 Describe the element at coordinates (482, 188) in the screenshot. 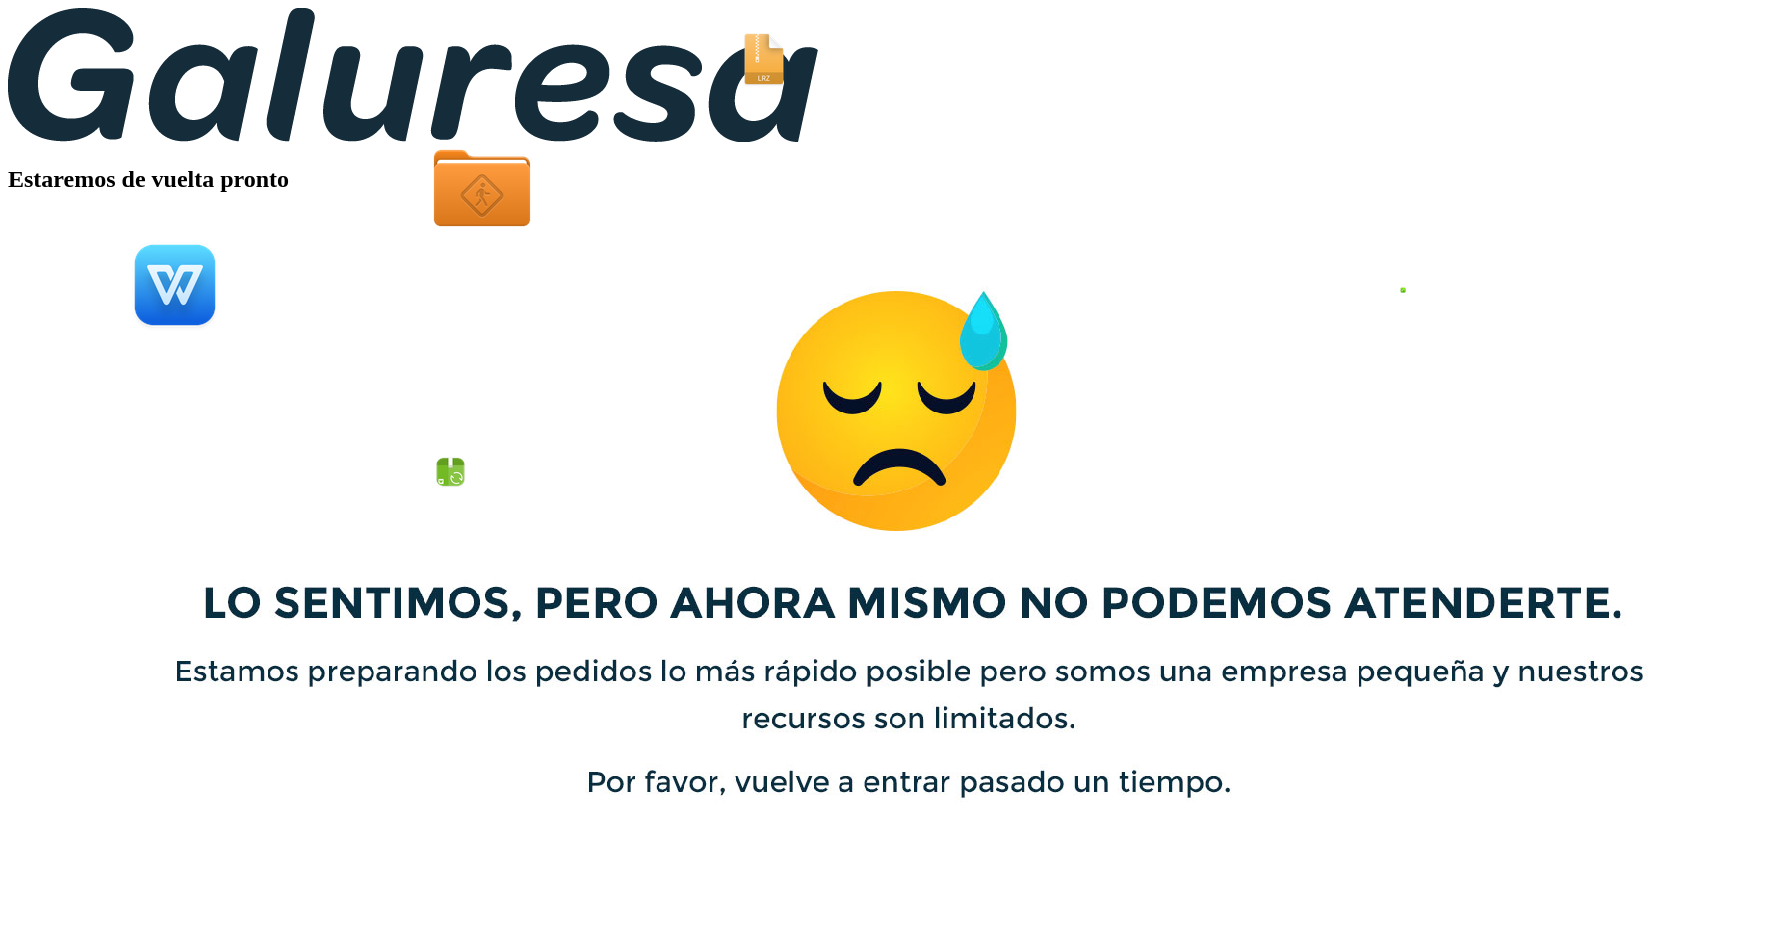

I see `open public or shared folder` at that location.